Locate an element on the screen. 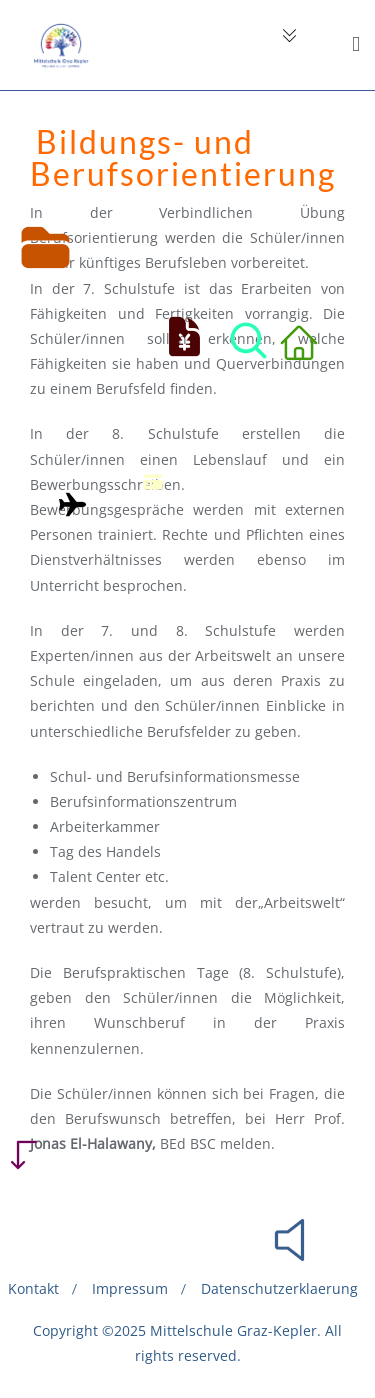 This screenshot has width=375, height=1398. enable airplane mode is located at coordinates (72, 504).